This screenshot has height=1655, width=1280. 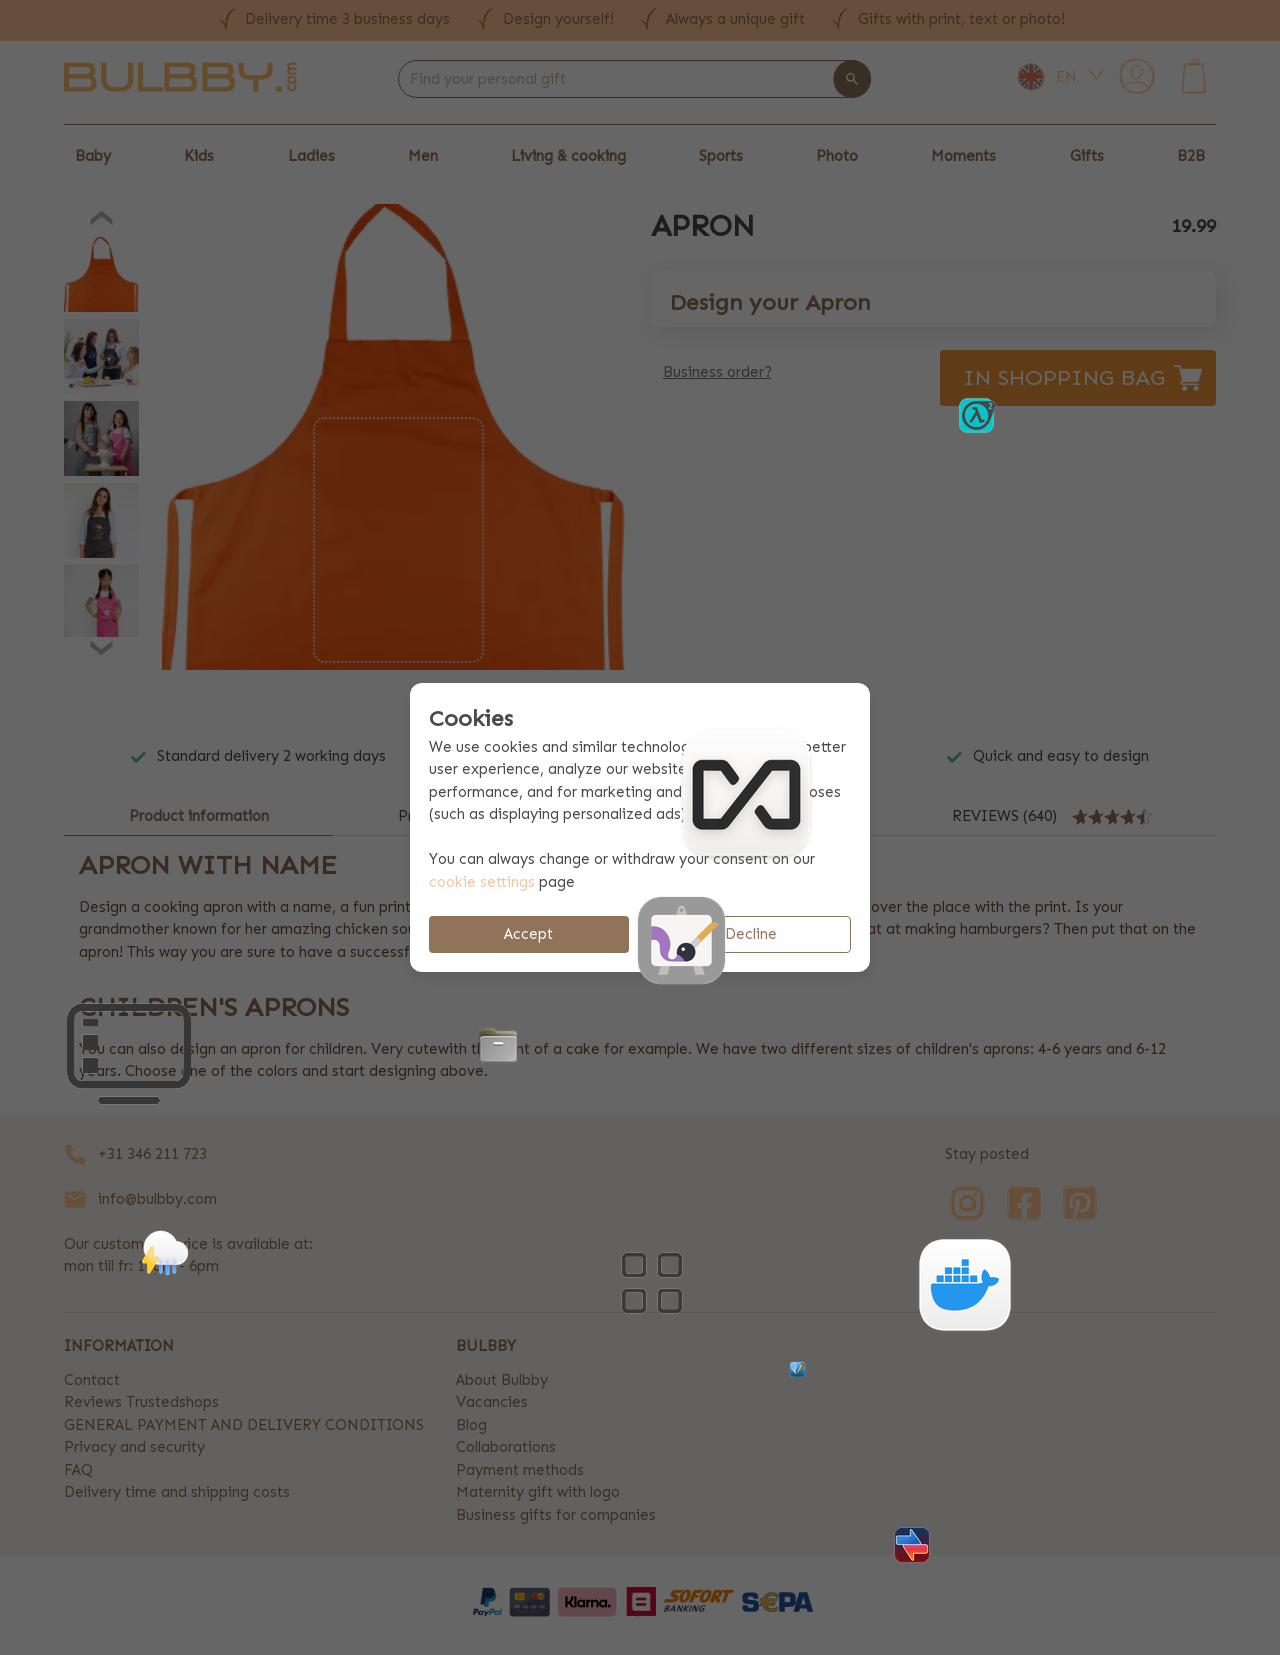 What do you see at coordinates (965, 1283) in the screenshot?
I see `open whaler docker container management app` at bounding box center [965, 1283].